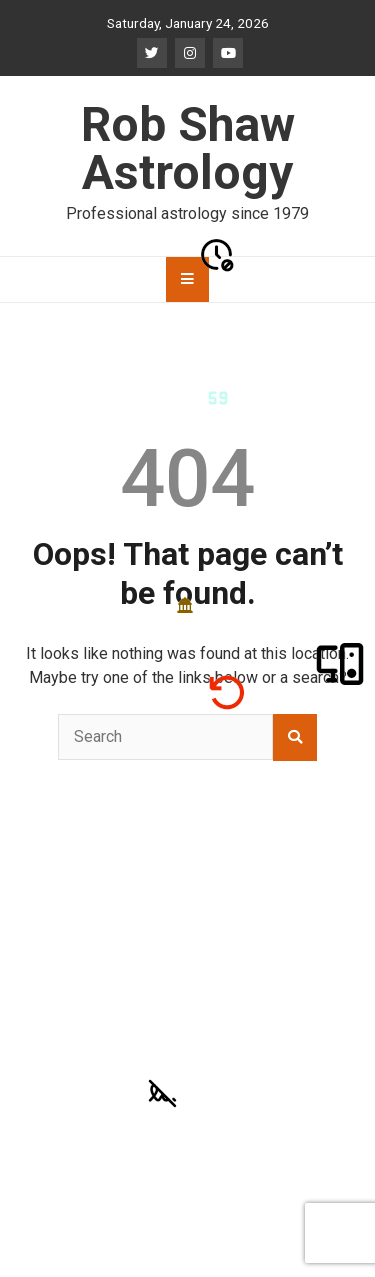 This screenshot has width=375, height=1277. Describe the element at coordinates (340, 664) in the screenshot. I see `view connected devices` at that location.